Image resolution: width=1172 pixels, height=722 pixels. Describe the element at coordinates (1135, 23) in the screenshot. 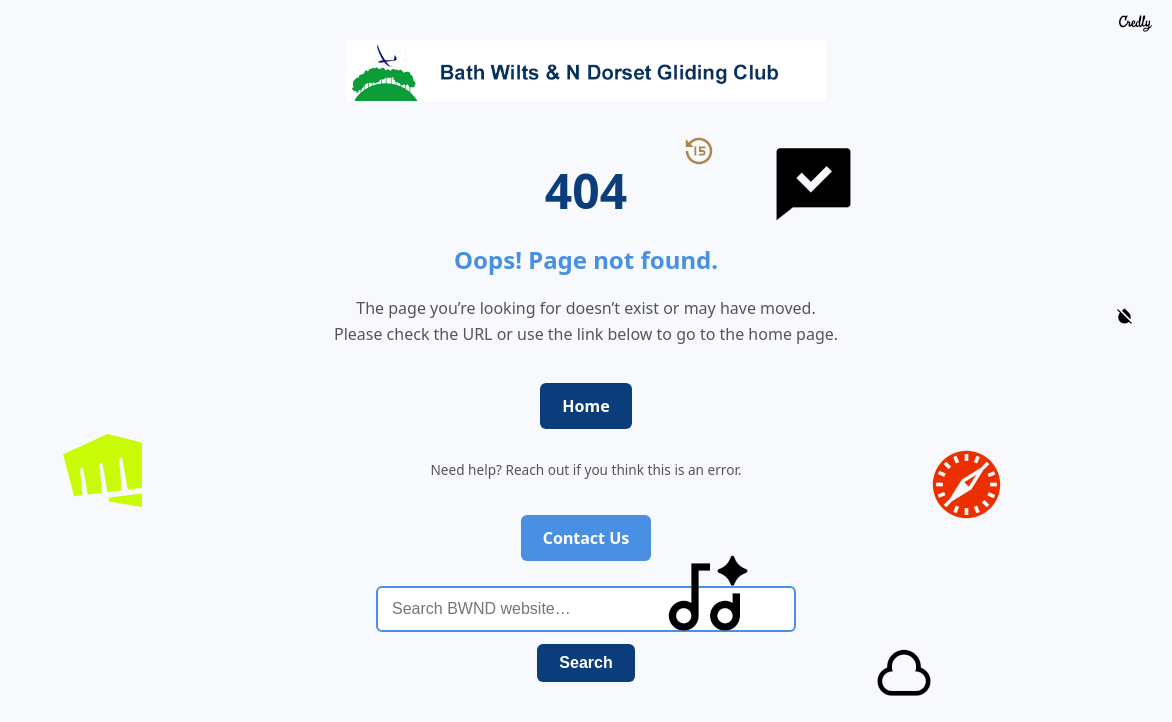

I see `visit credly profile or credentials` at that location.